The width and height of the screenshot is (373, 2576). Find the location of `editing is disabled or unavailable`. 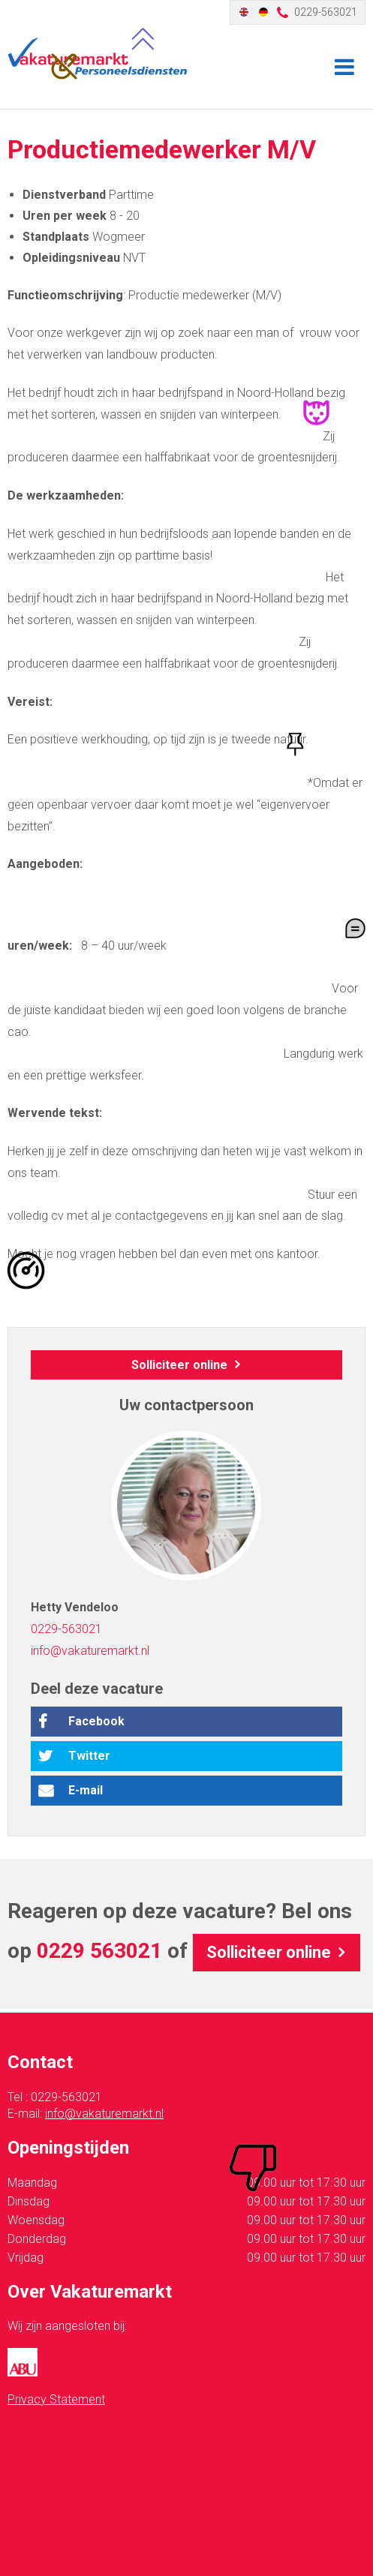

editing is disabled or unavailable is located at coordinates (64, 66).